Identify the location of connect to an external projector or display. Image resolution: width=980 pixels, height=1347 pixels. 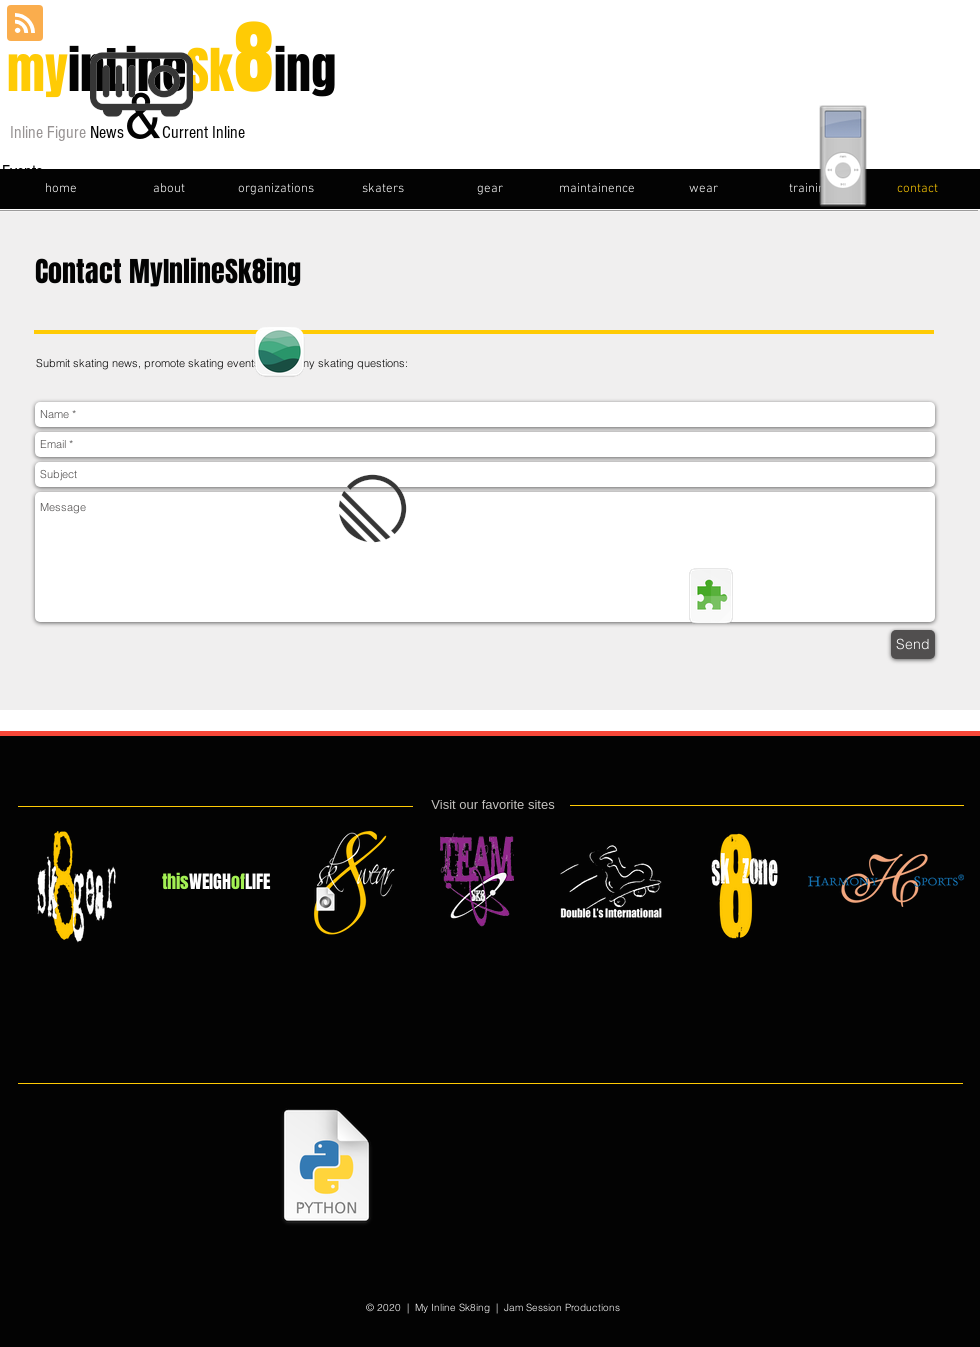
(141, 84).